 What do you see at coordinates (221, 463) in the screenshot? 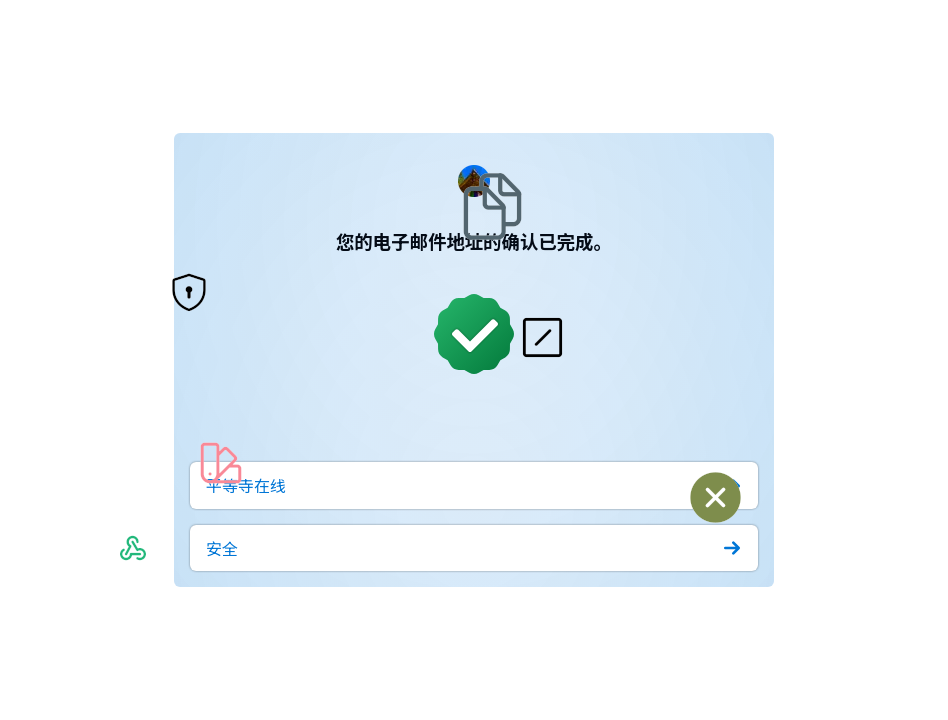
I see `select a color or theme` at bounding box center [221, 463].